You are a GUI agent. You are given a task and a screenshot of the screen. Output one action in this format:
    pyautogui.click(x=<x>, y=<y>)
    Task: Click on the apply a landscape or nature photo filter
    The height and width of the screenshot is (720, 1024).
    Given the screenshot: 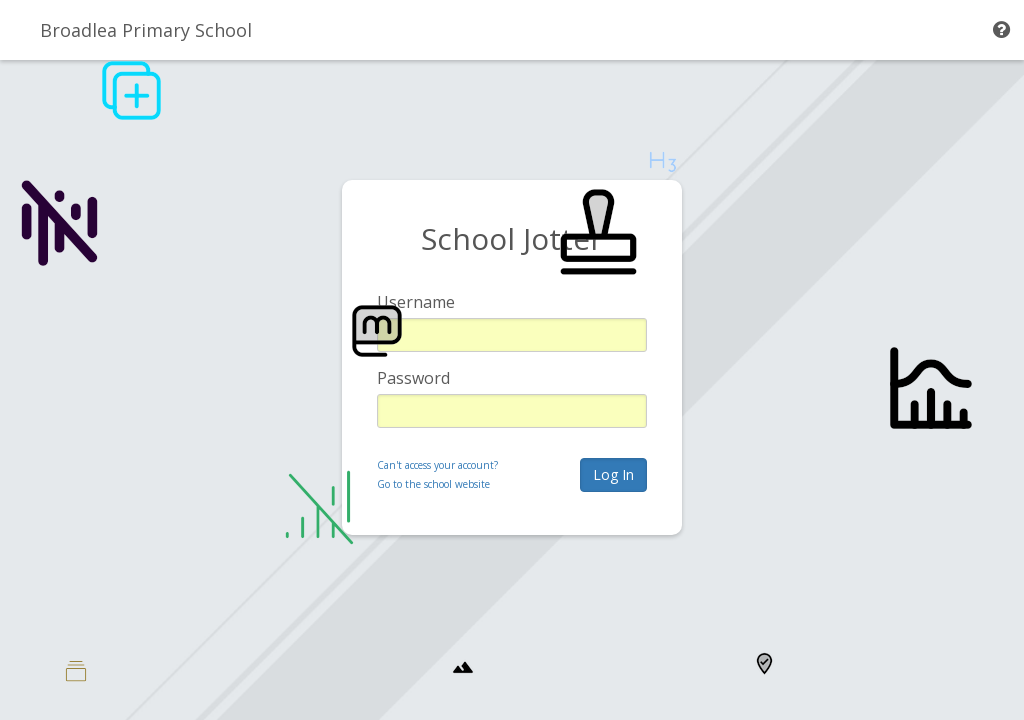 What is the action you would take?
    pyautogui.click(x=463, y=667)
    